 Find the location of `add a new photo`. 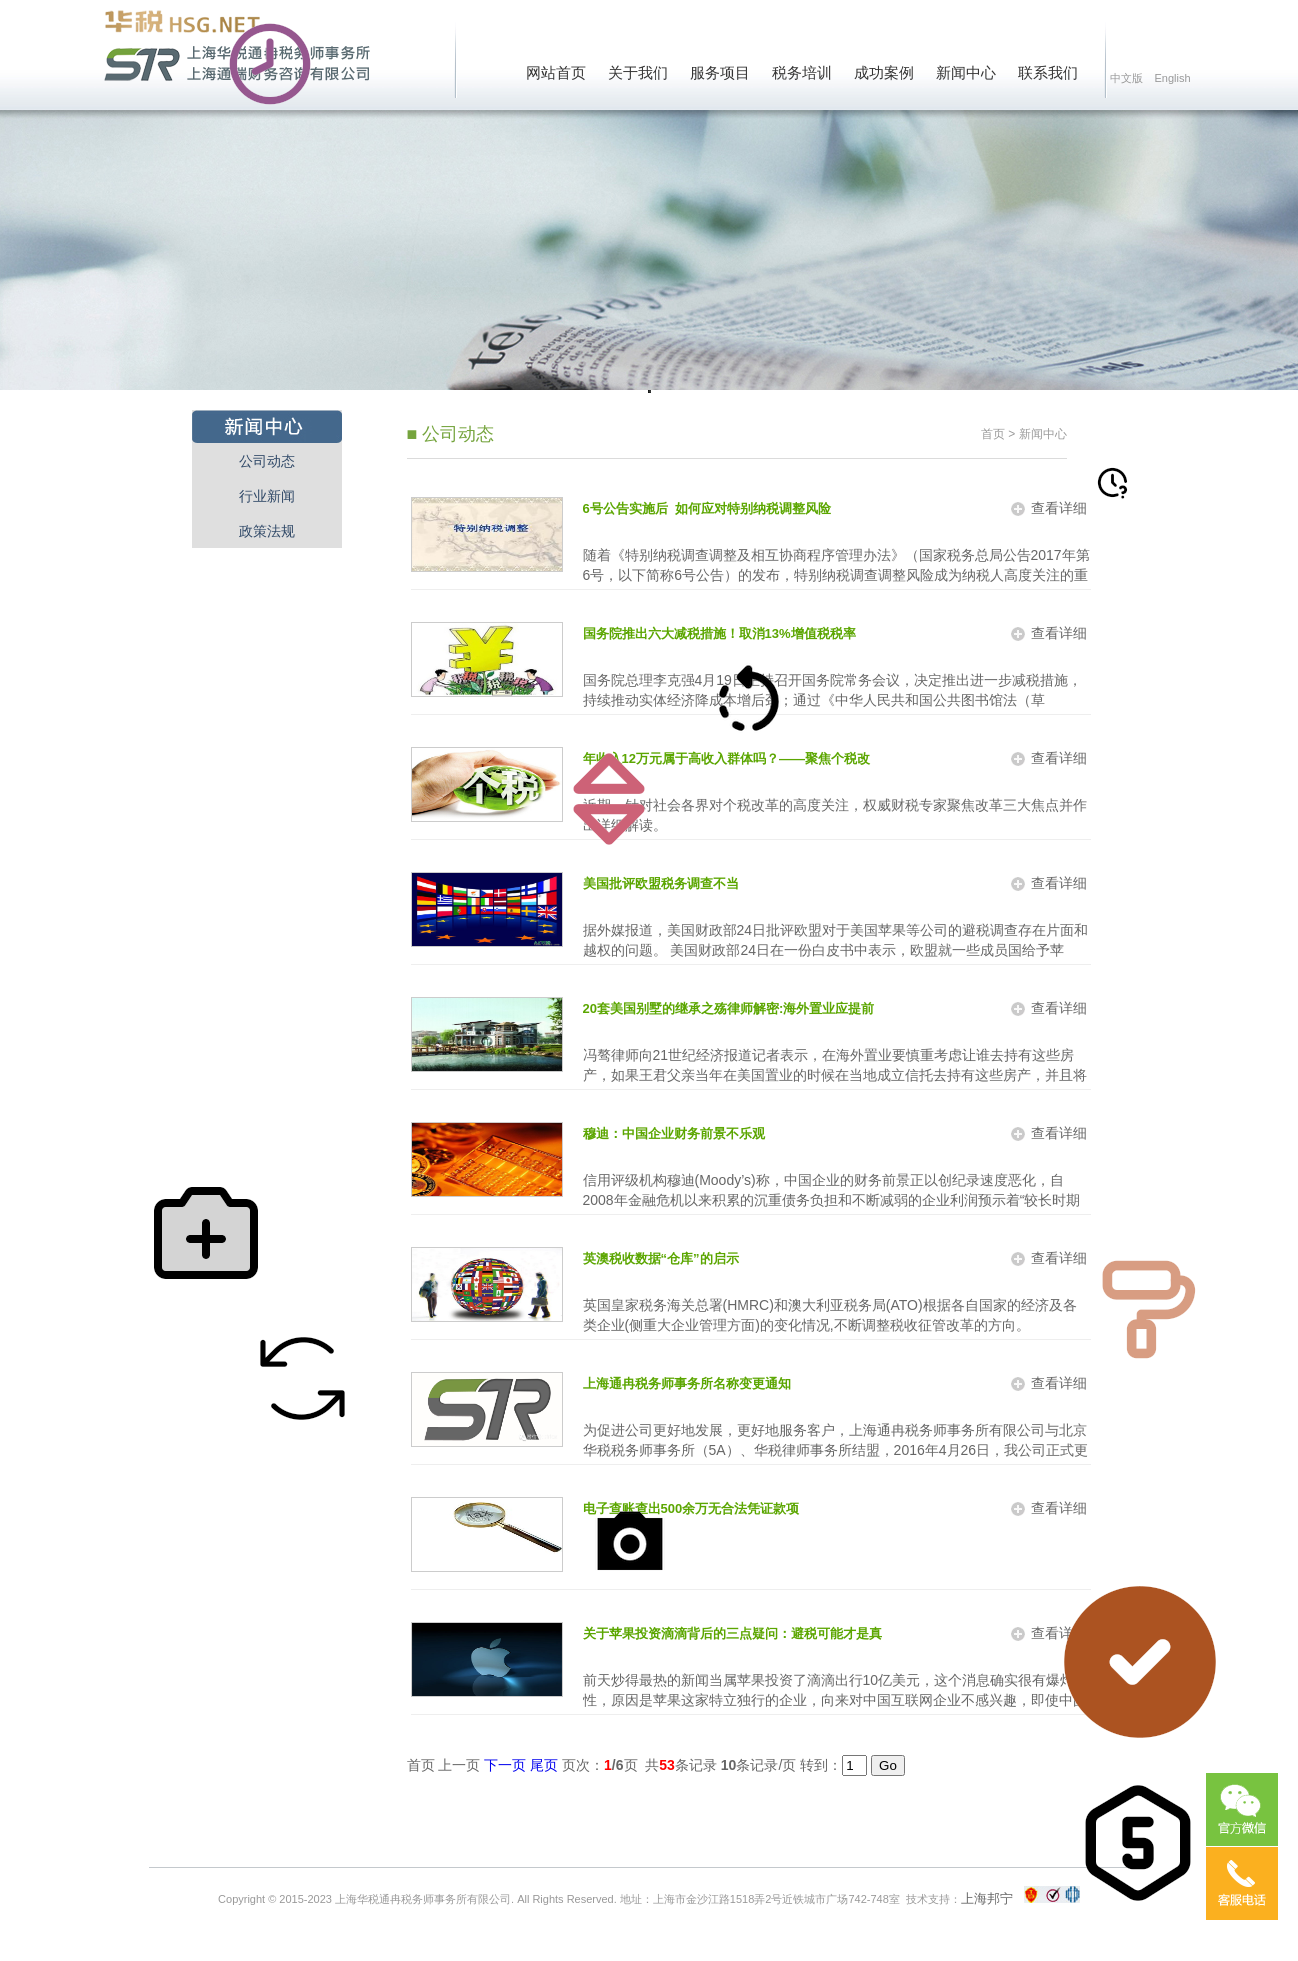

add a new photo is located at coordinates (206, 1235).